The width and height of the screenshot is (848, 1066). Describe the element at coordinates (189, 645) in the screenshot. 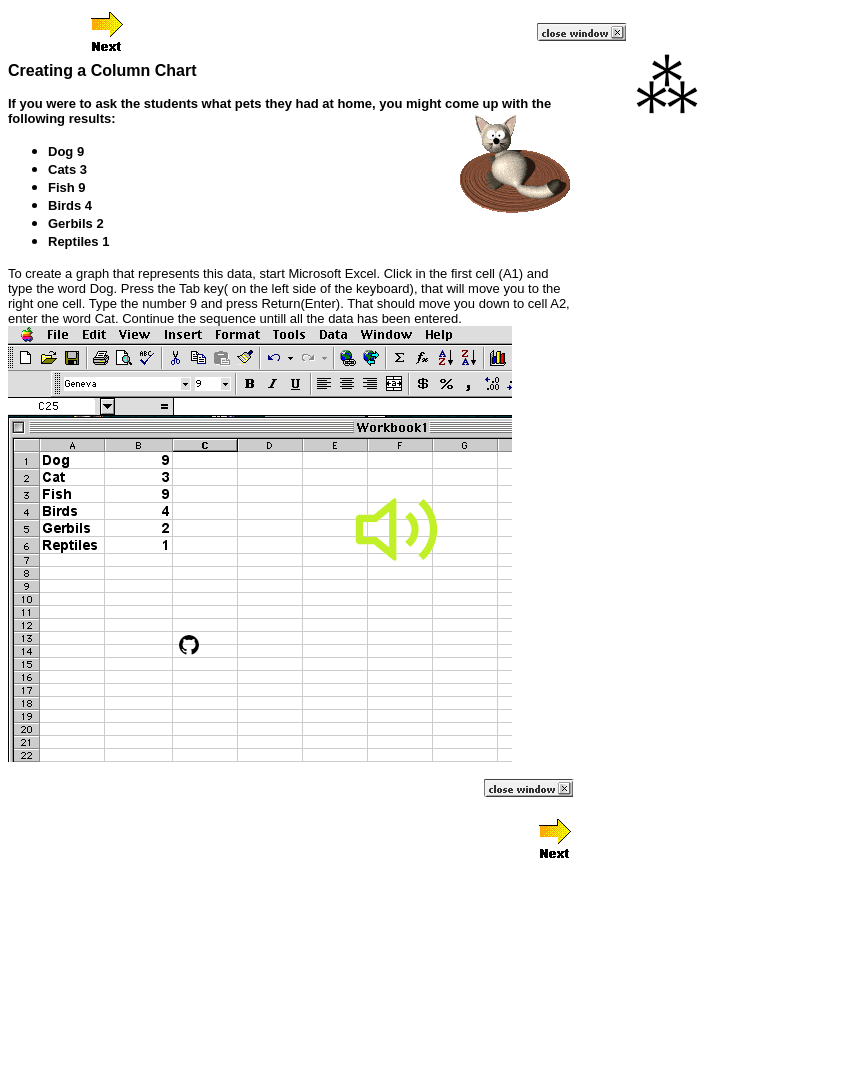

I see `view project on GitHub` at that location.